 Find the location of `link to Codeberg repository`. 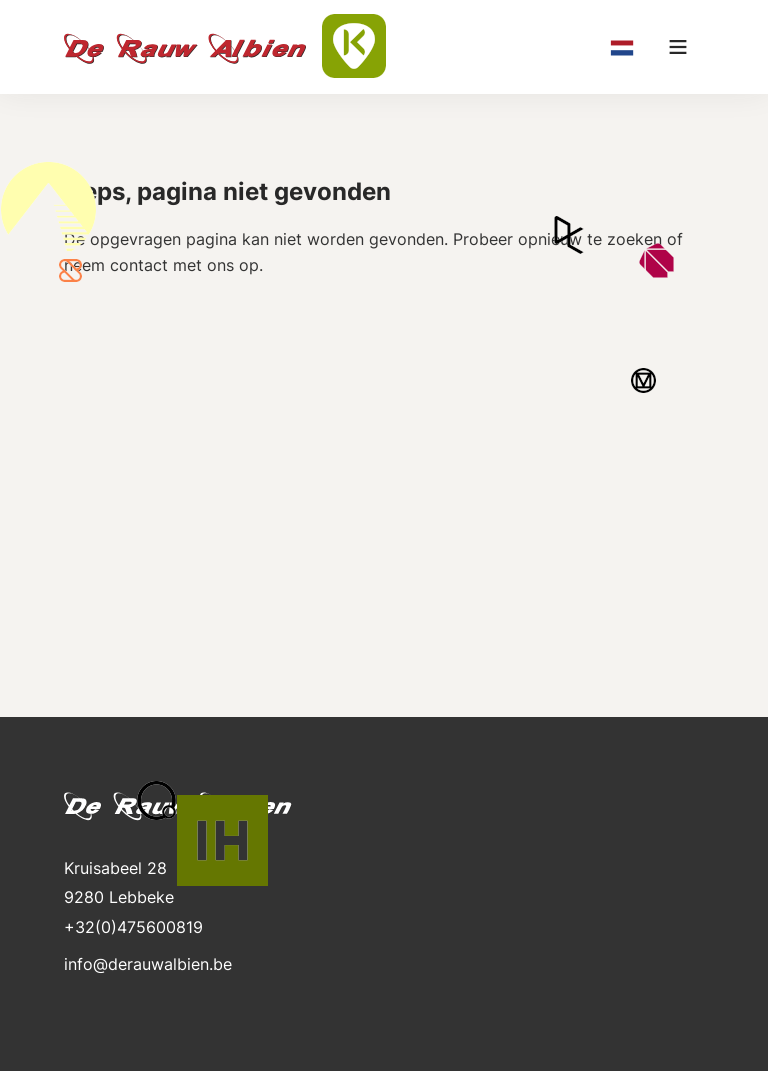

link to Codeberg repository is located at coordinates (48, 206).